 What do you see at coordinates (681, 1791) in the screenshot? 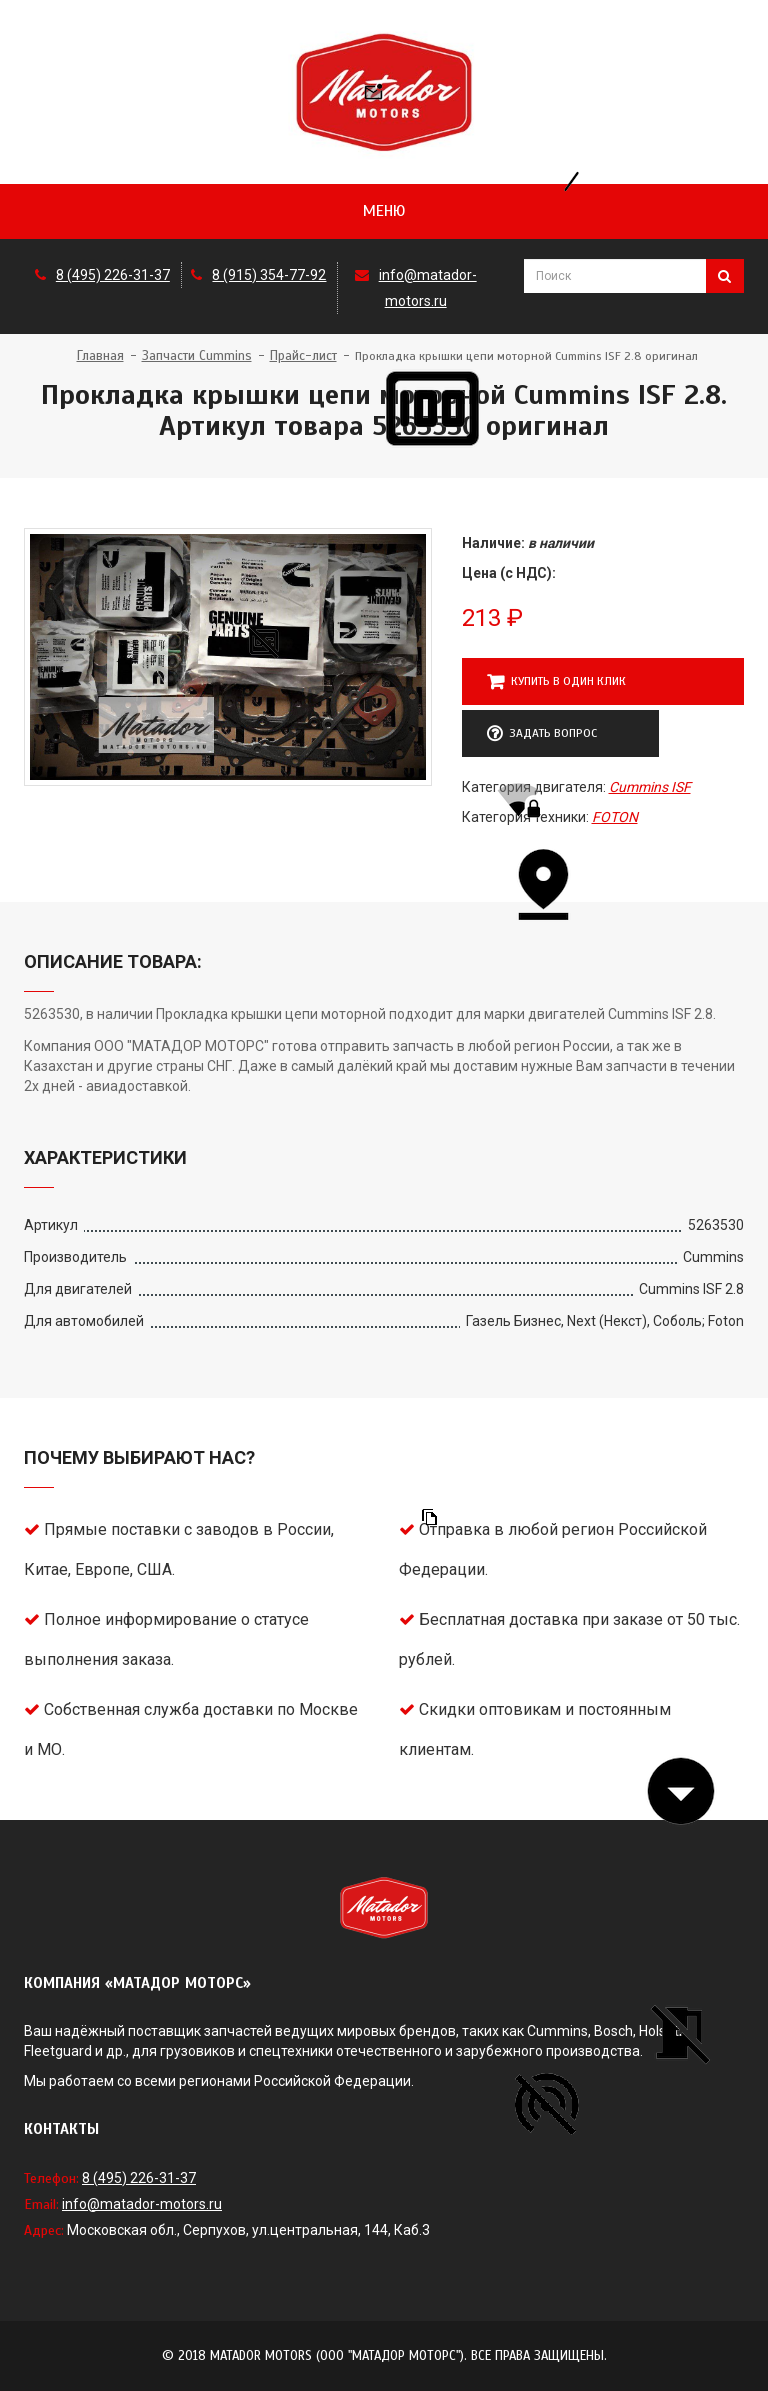
I see `tap to expand dropdown menu` at bounding box center [681, 1791].